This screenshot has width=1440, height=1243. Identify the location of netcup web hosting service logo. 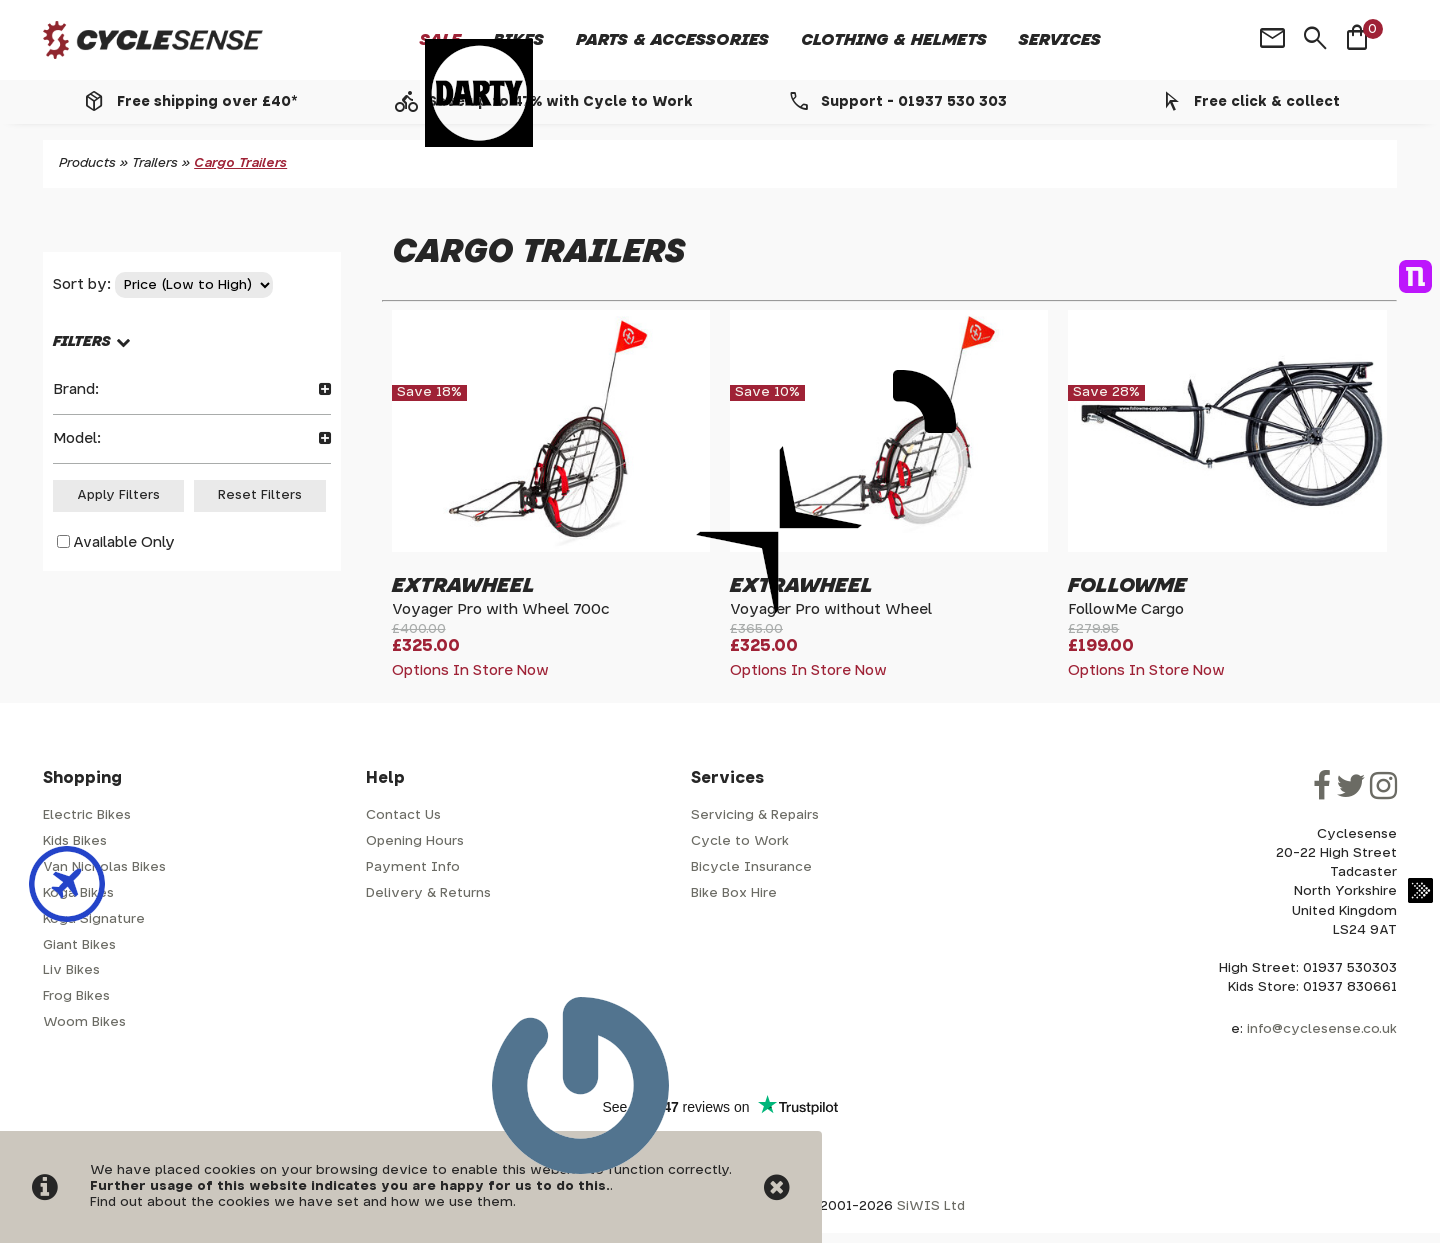
(1415, 276).